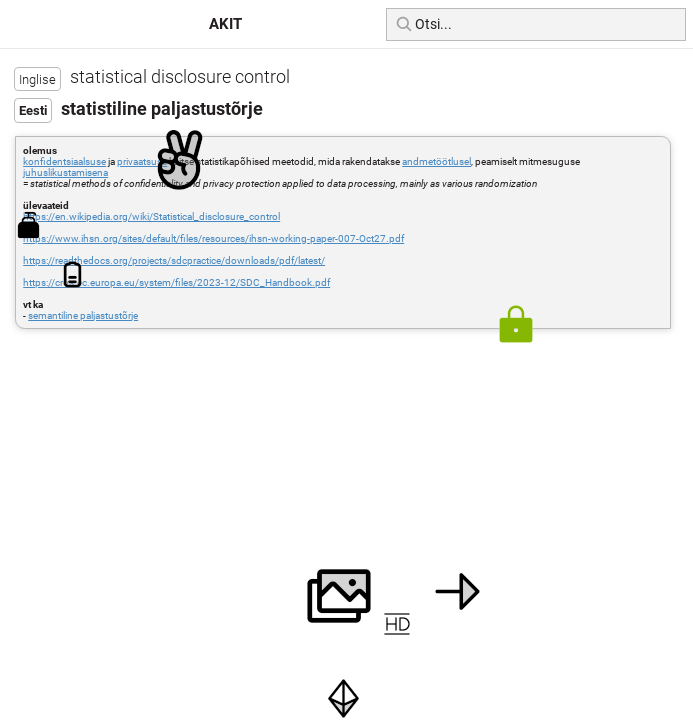 The height and width of the screenshot is (720, 693). I want to click on view photo gallery or image library, so click(339, 596).